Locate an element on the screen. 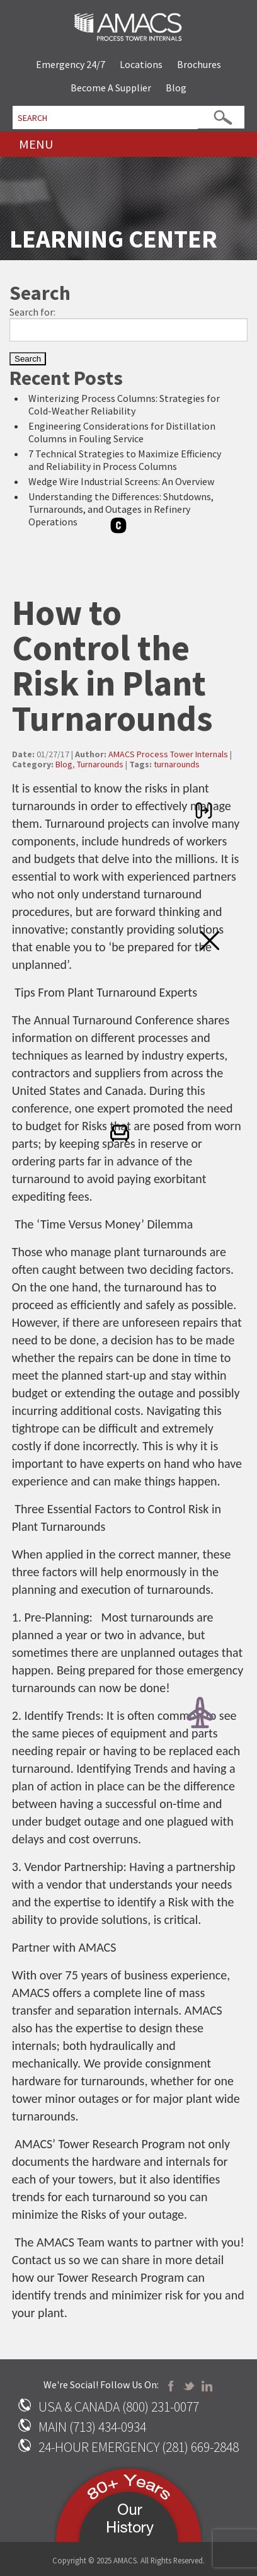 The height and width of the screenshot is (2576, 257). view wind energy or renewable power settings is located at coordinates (200, 1713).